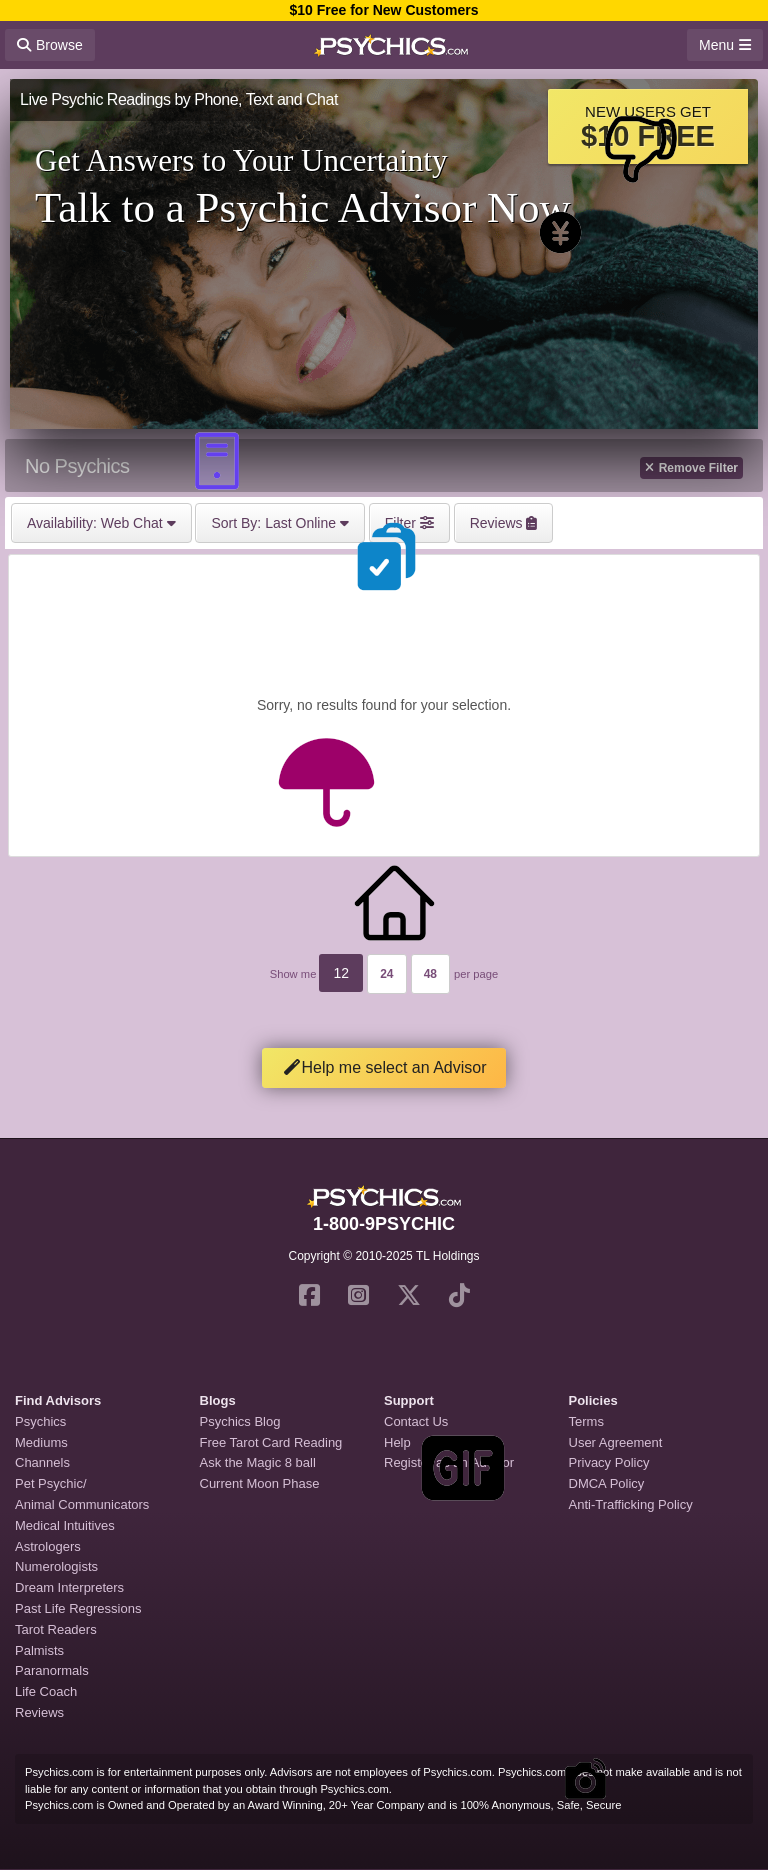 This screenshot has height=1870, width=768. What do you see at coordinates (386, 556) in the screenshot?
I see `mark task or document as complete` at bounding box center [386, 556].